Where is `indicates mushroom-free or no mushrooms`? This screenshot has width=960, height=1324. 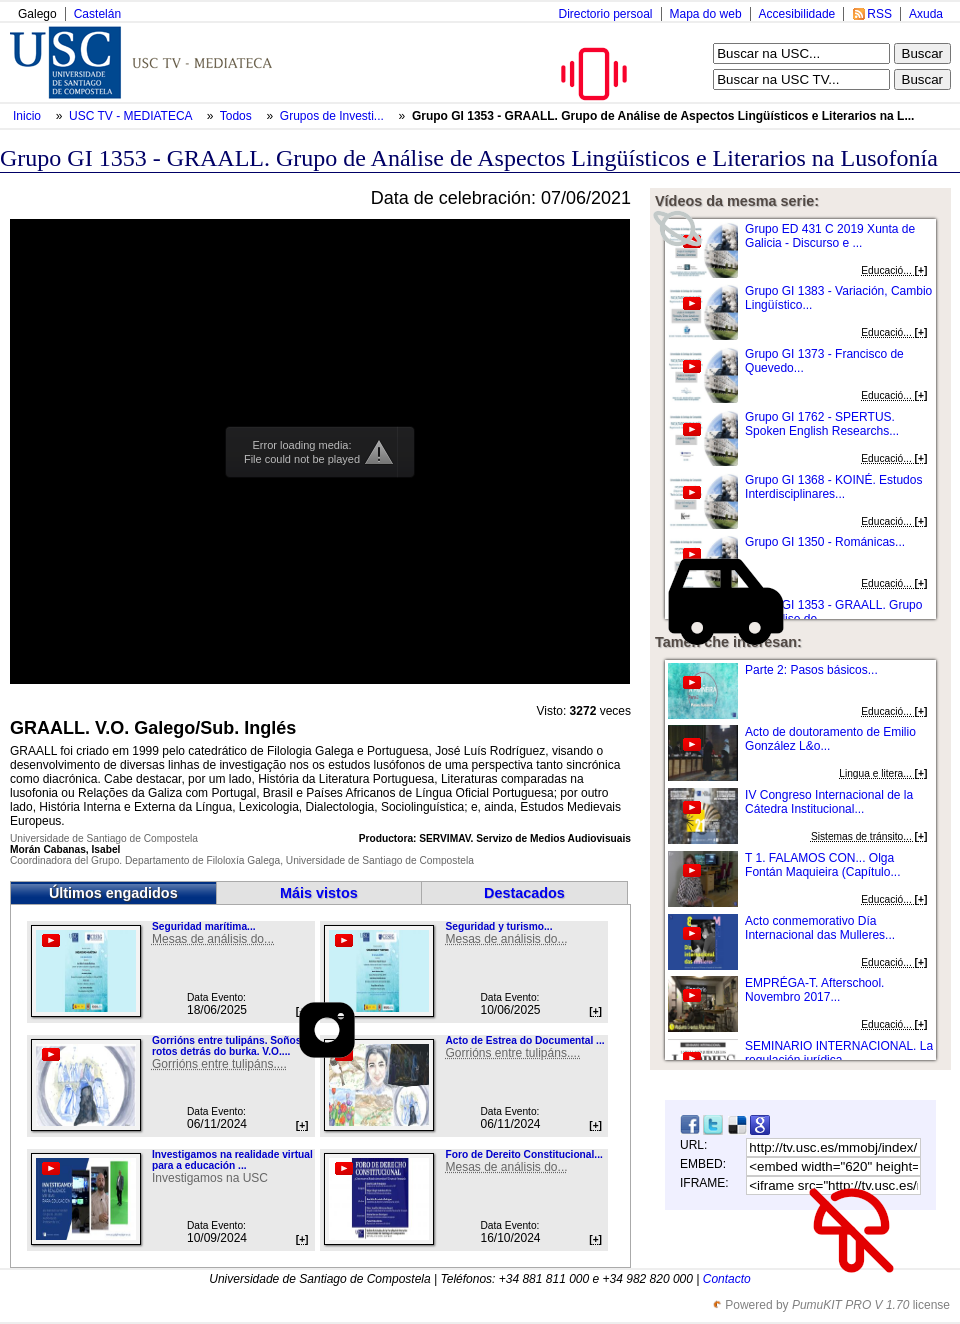 indicates mushroom-free or no mushrooms is located at coordinates (851, 1230).